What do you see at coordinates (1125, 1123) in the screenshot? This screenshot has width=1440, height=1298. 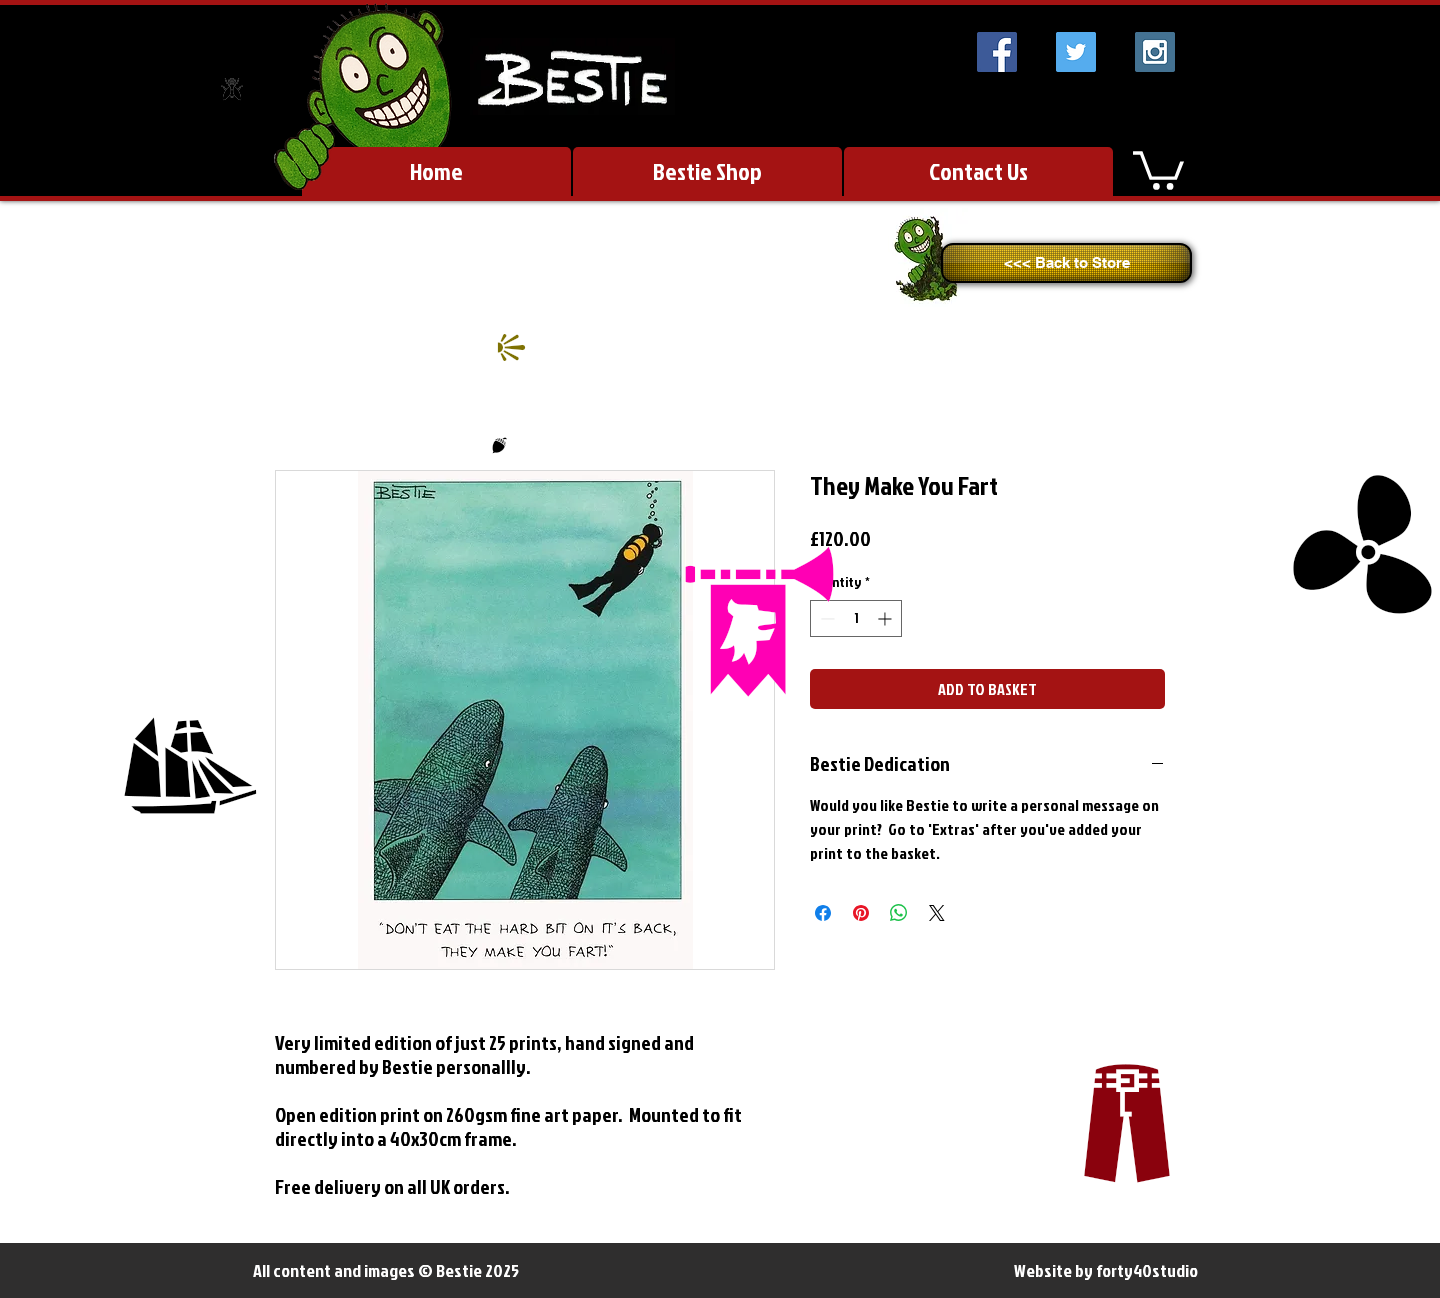 I see `browse pants or bottoms in a clothing app` at bounding box center [1125, 1123].